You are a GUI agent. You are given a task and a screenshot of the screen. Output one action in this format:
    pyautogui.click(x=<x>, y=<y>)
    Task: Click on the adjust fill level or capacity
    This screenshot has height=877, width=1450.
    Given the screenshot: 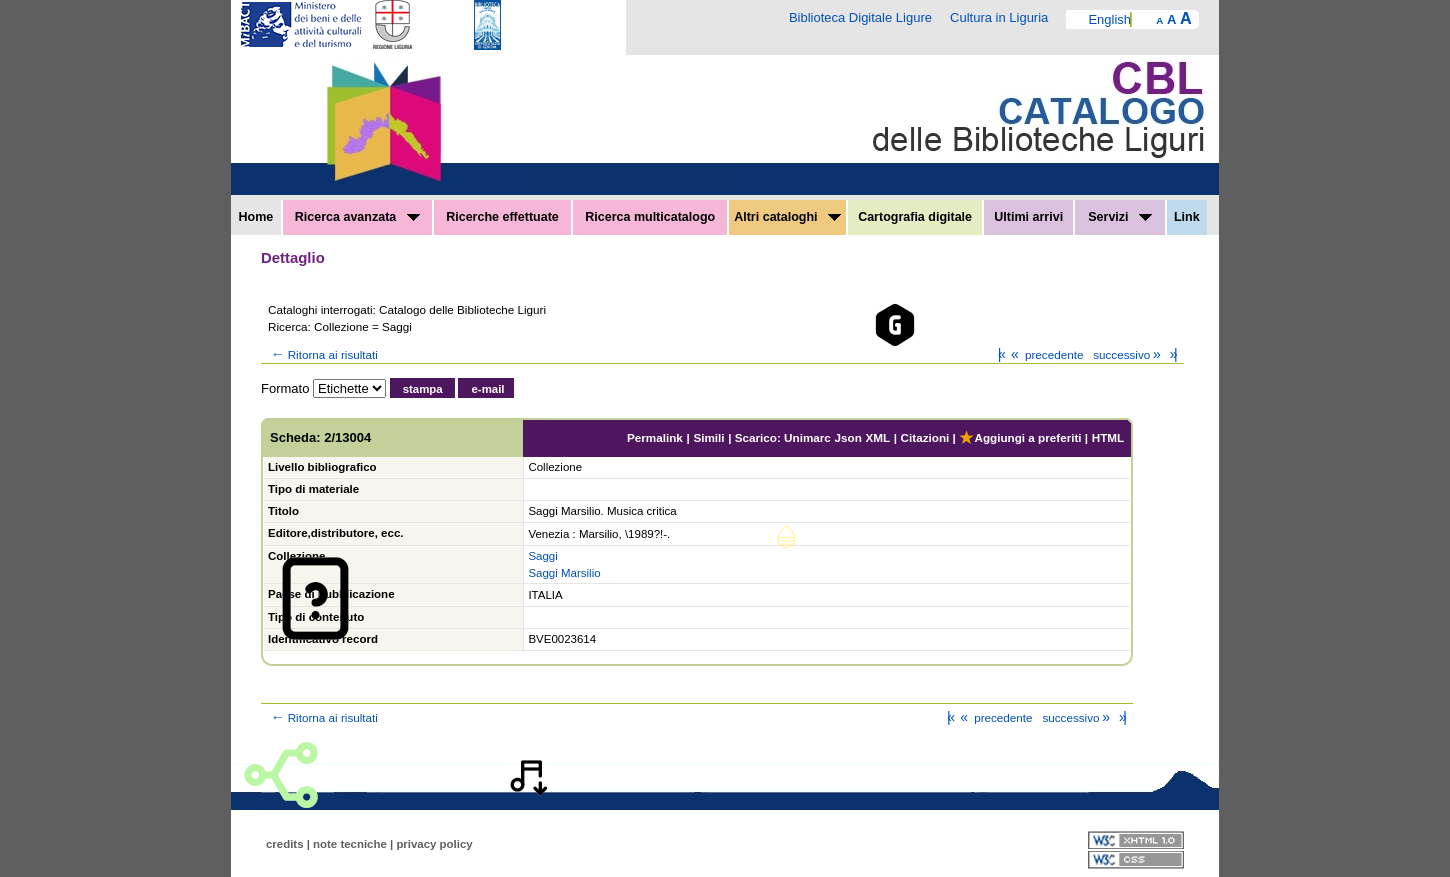 What is the action you would take?
    pyautogui.click(x=786, y=537)
    